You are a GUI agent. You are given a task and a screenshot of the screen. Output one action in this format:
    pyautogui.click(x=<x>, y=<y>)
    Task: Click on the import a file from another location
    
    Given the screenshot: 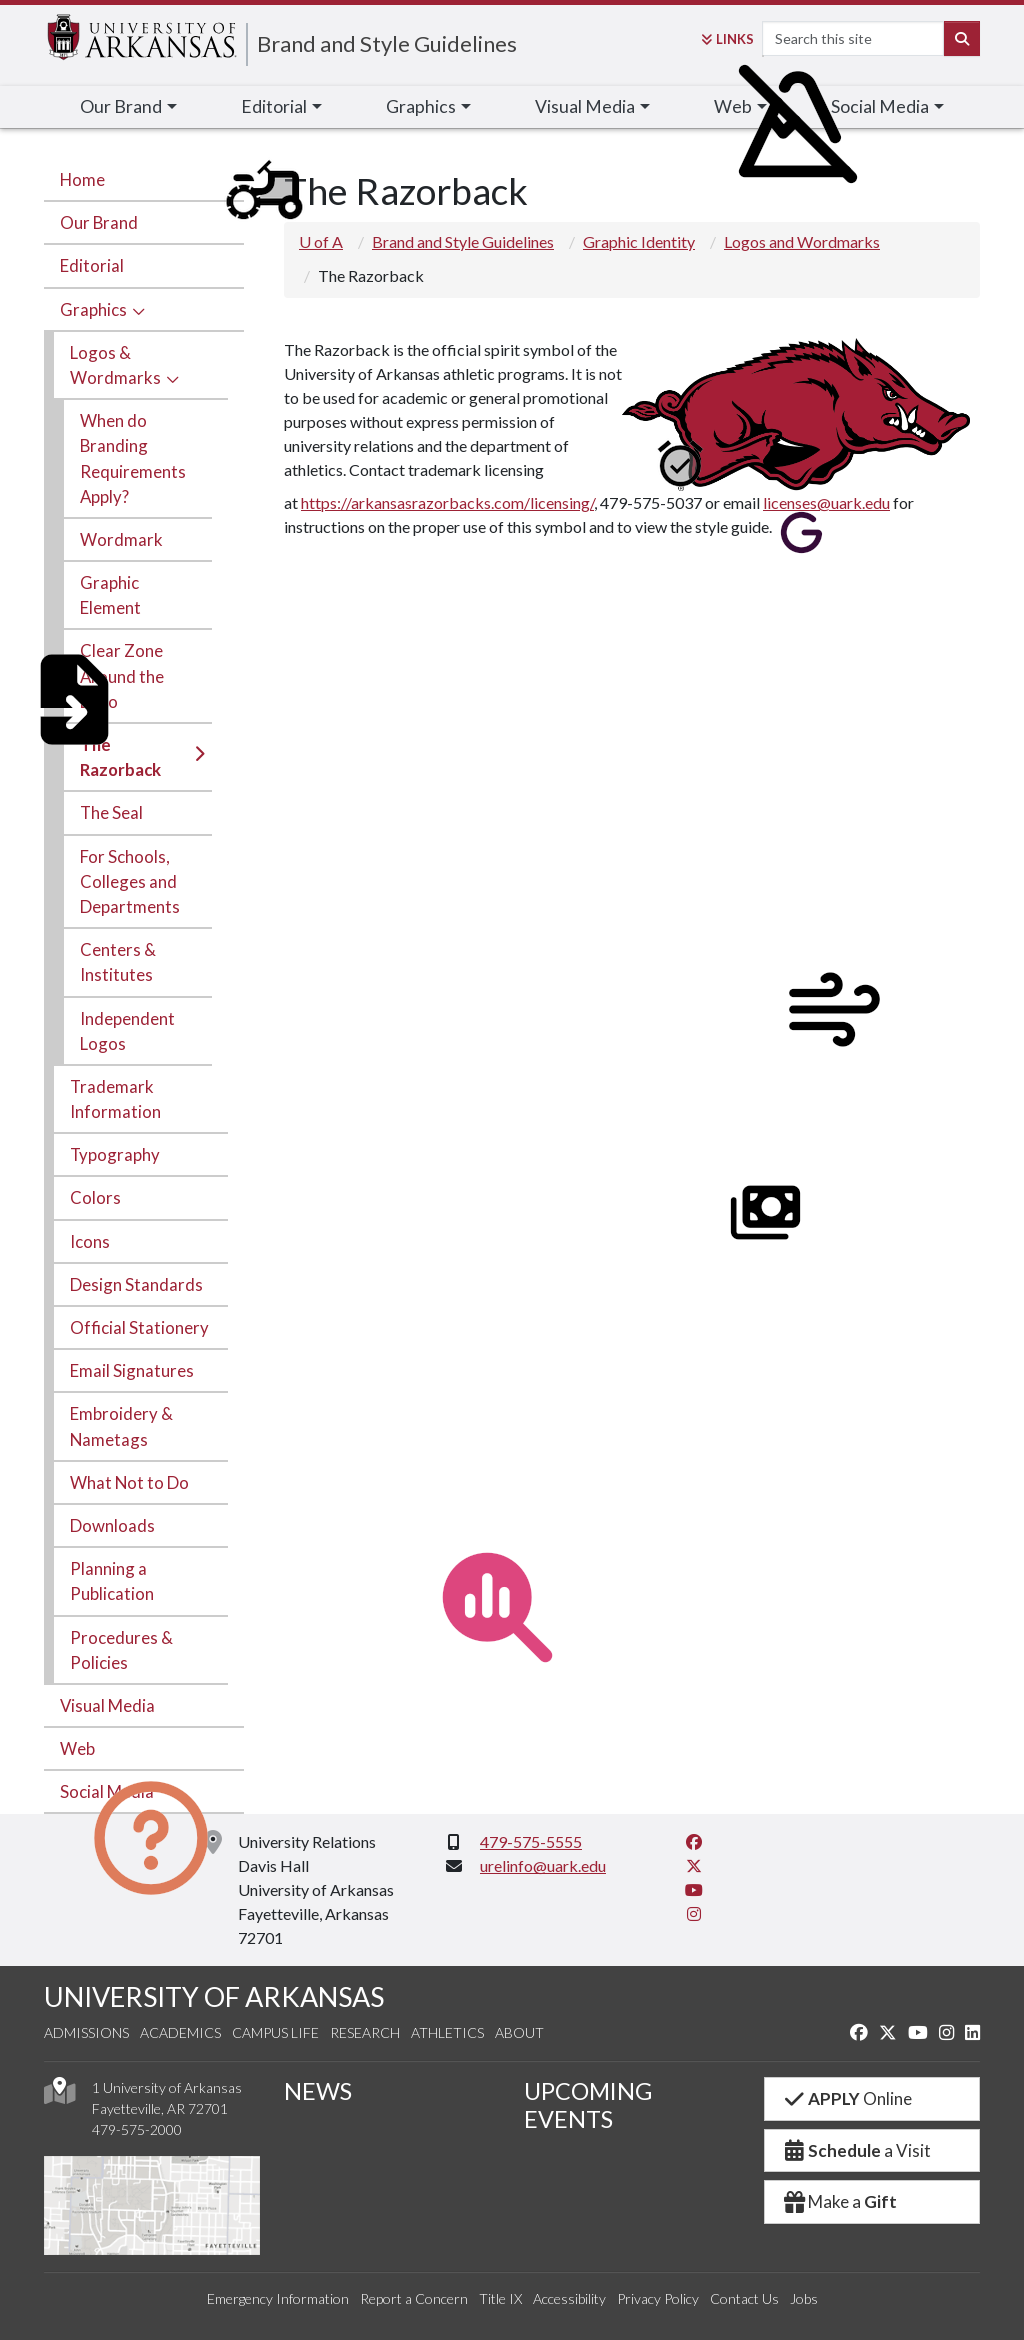 What is the action you would take?
    pyautogui.click(x=74, y=699)
    